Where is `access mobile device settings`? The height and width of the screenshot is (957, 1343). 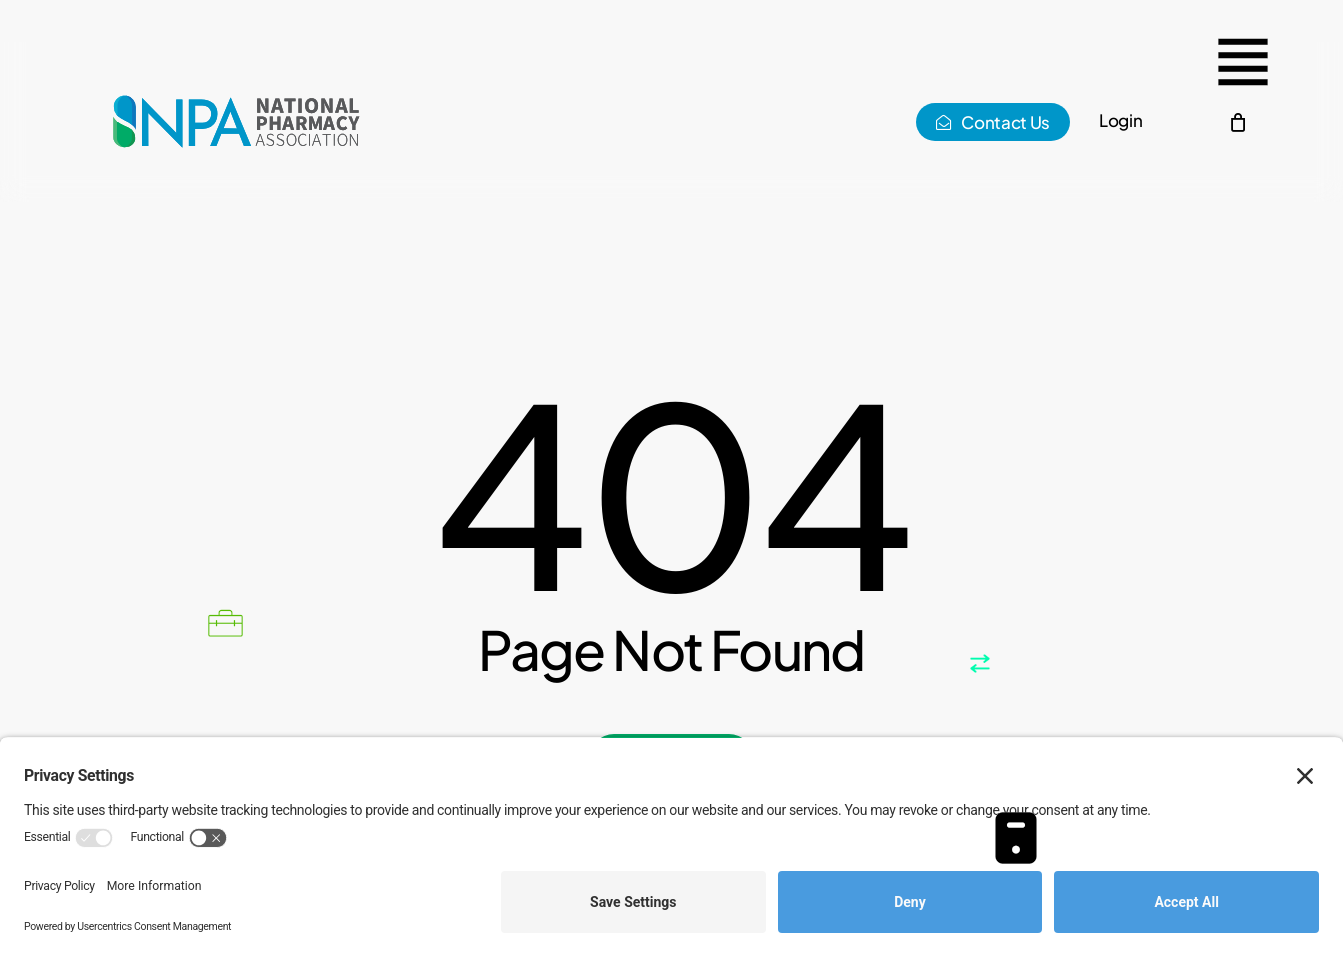 access mobile device settings is located at coordinates (1016, 838).